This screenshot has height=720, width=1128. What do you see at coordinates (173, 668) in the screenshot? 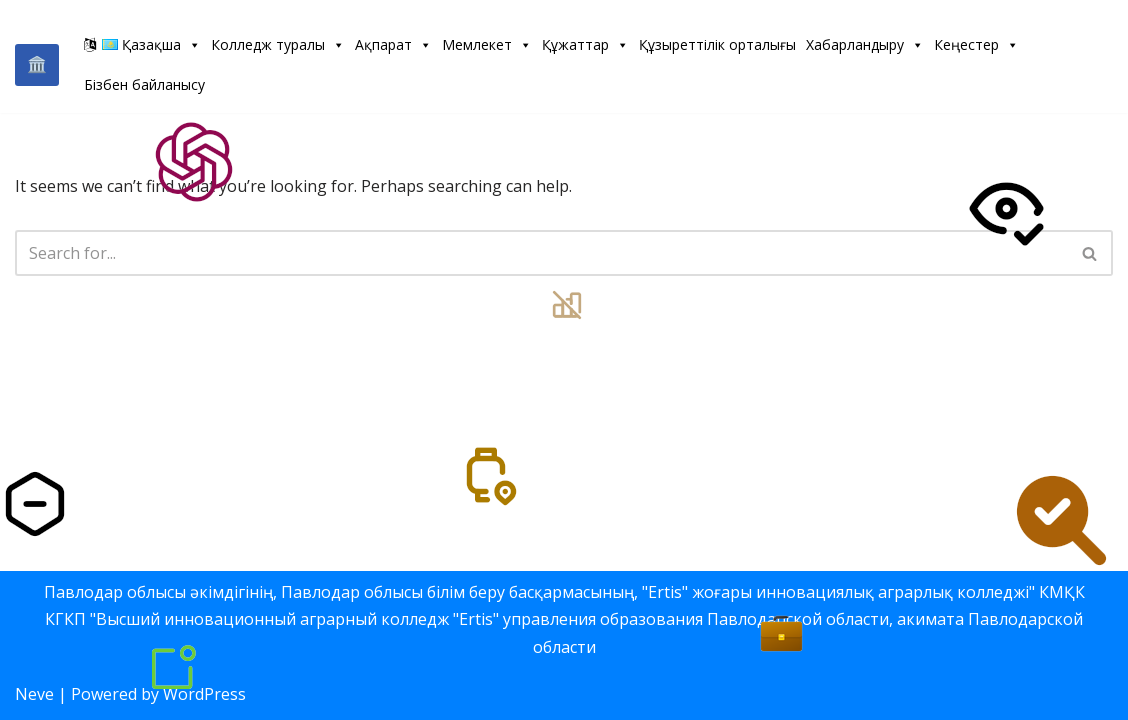
I see `indicates new notification or alert` at bounding box center [173, 668].